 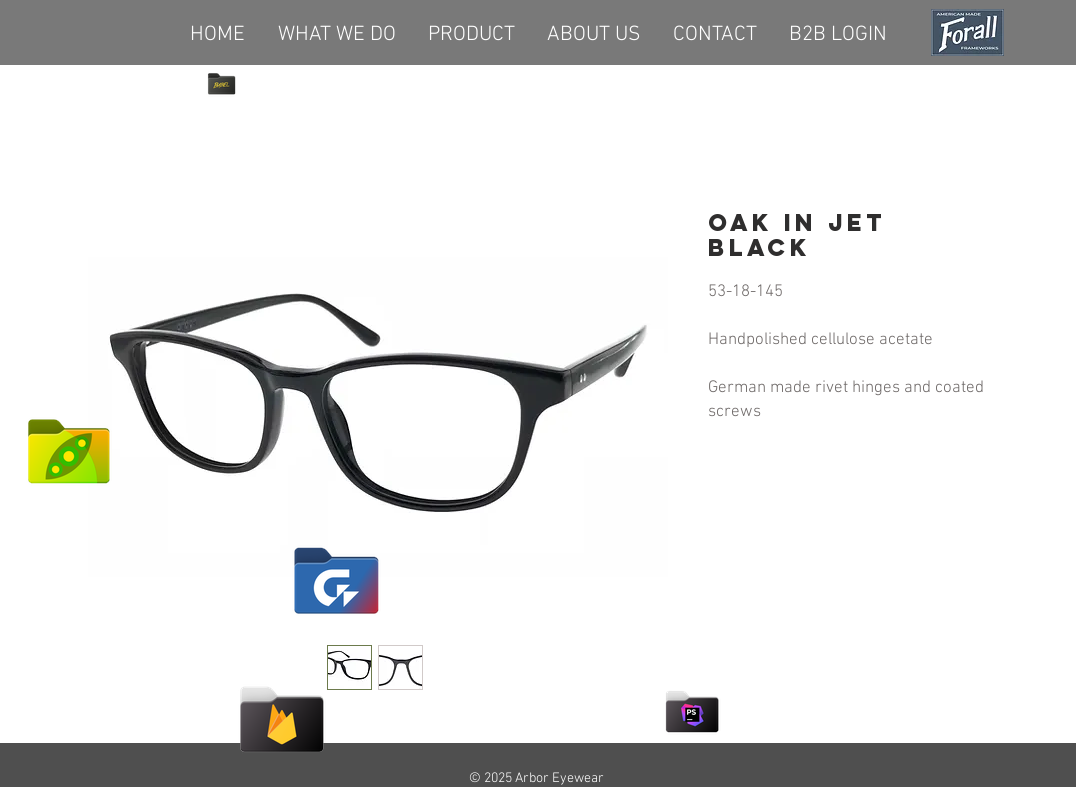 What do you see at coordinates (281, 721) in the screenshot?
I see `open firebase project folder` at bounding box center [281, 721].